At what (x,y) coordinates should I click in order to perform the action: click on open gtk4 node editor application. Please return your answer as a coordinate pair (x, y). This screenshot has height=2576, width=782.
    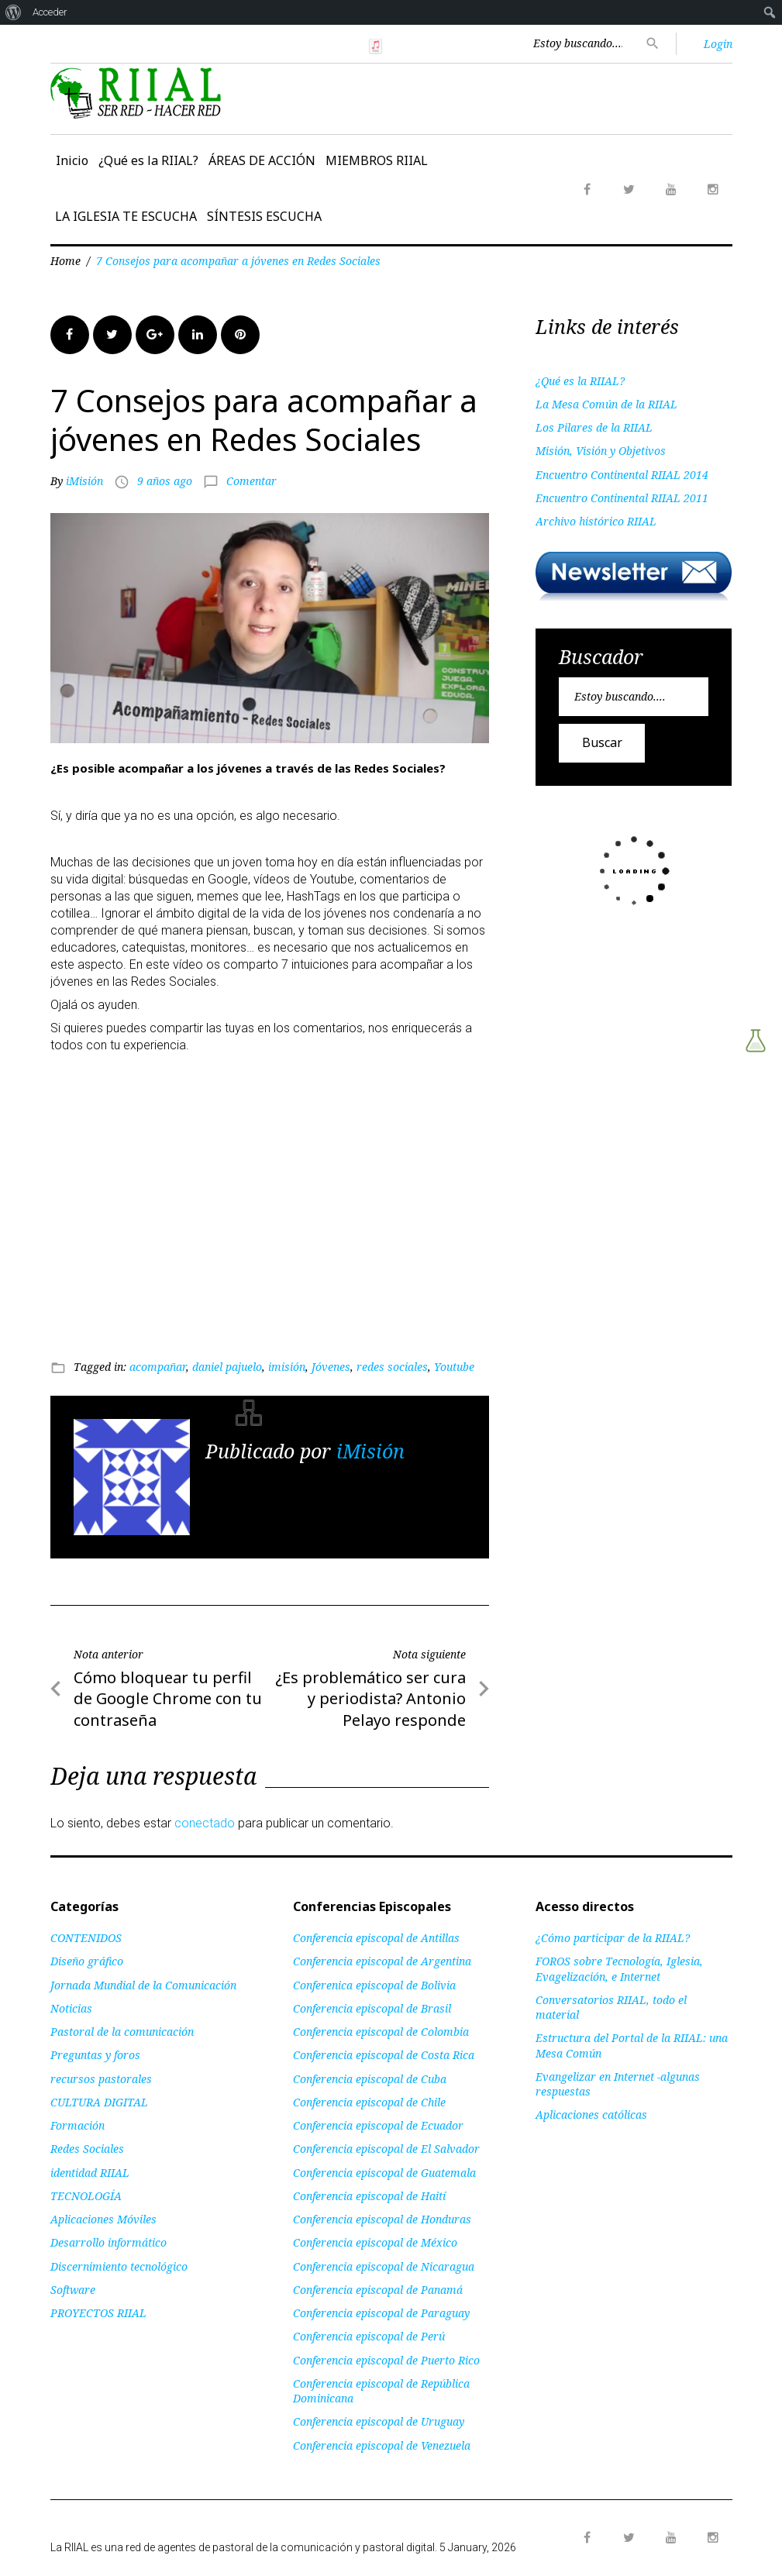
    Looking at the image, I should click on (249, 1413).